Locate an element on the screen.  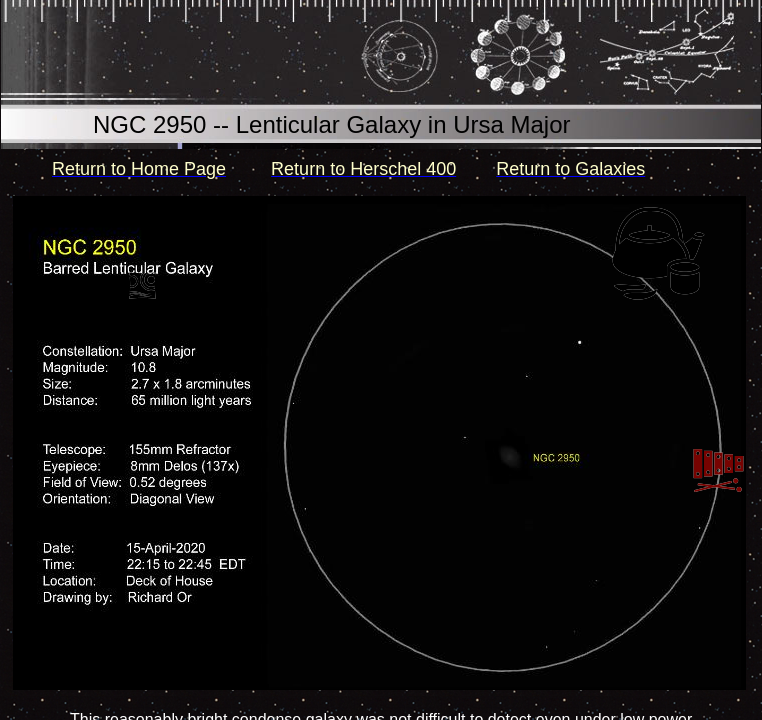
tea ceremony or tea-related game feature is located at coordinates (658, 253).